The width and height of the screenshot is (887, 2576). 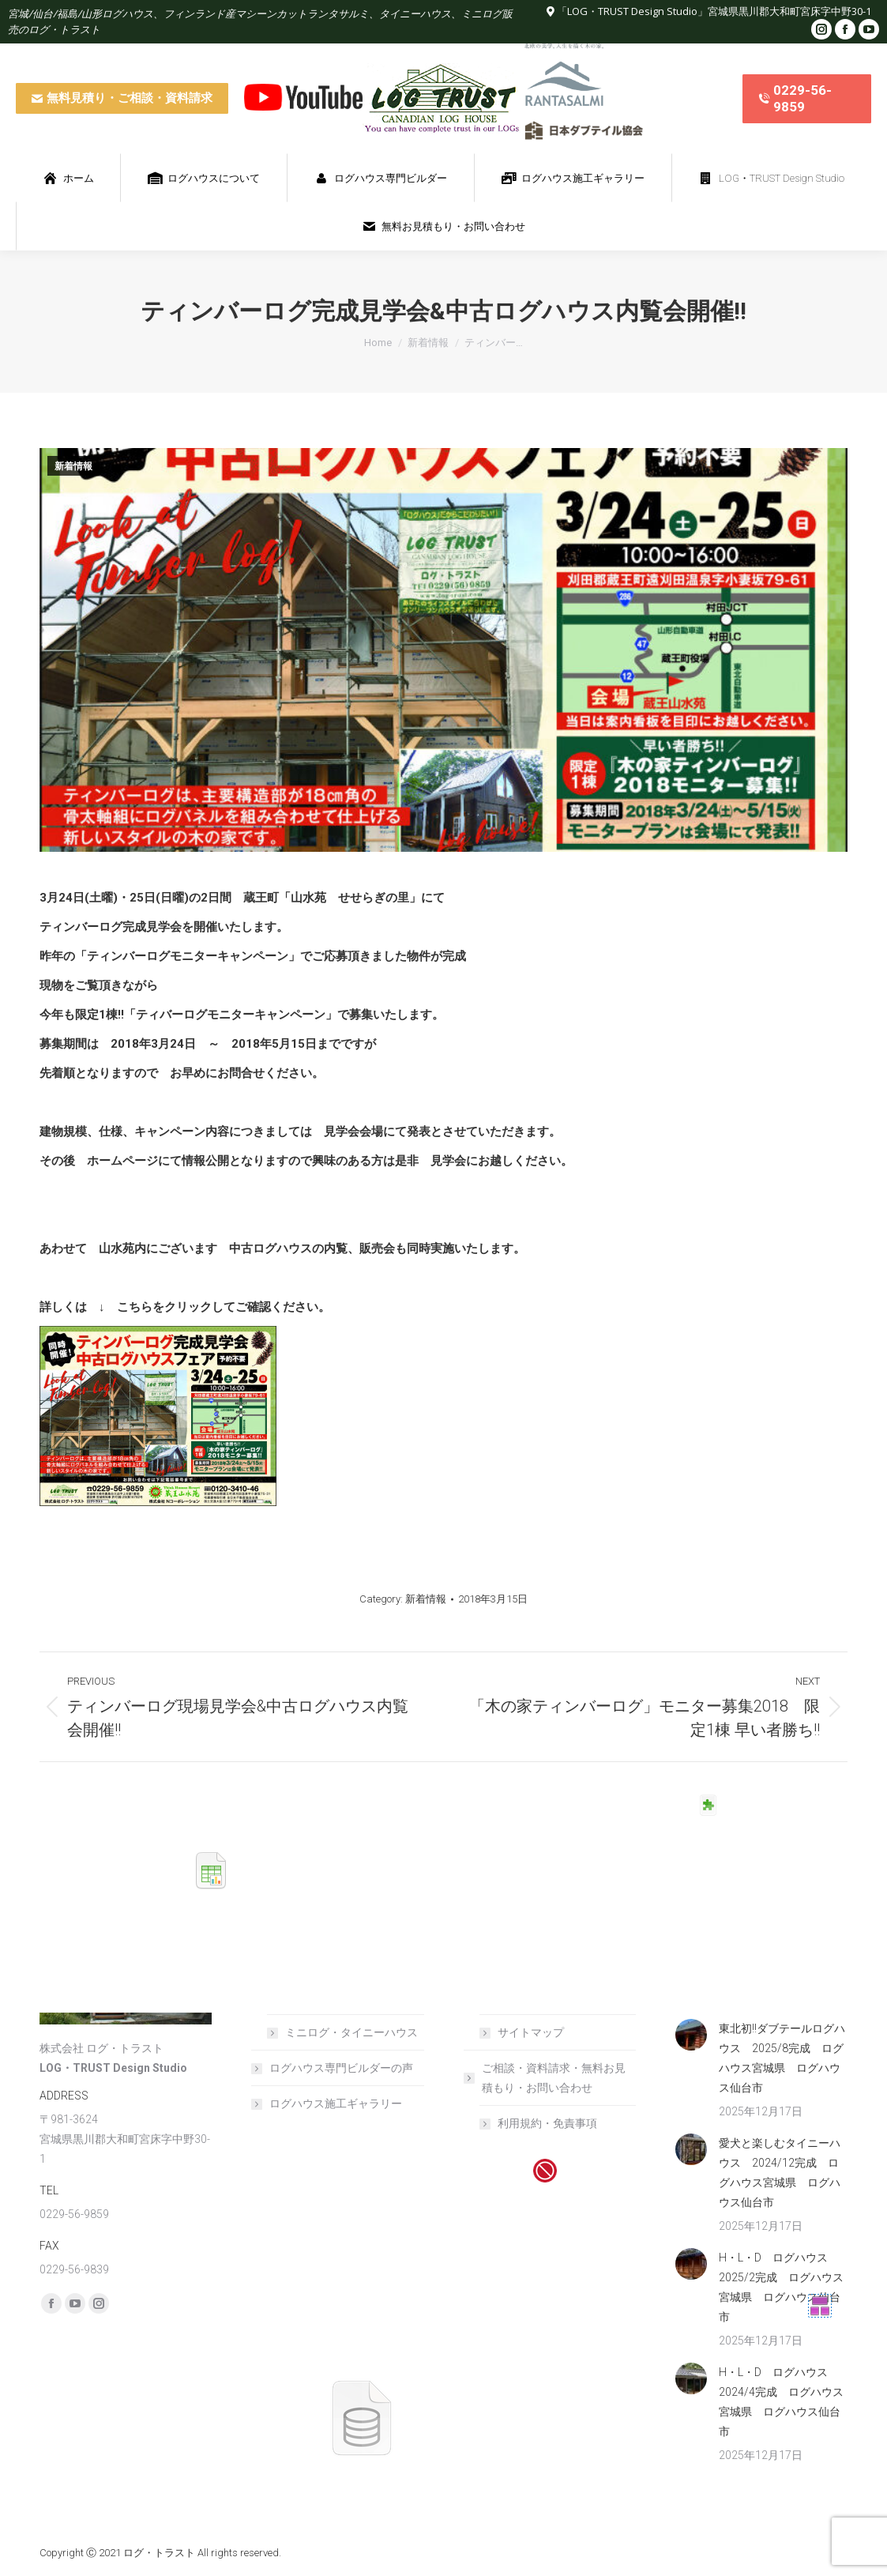 What do you see at coordinates (211, 1870) in the screenshot?
I see `open a spreadsheet file` at bounding box center [211, 1870].